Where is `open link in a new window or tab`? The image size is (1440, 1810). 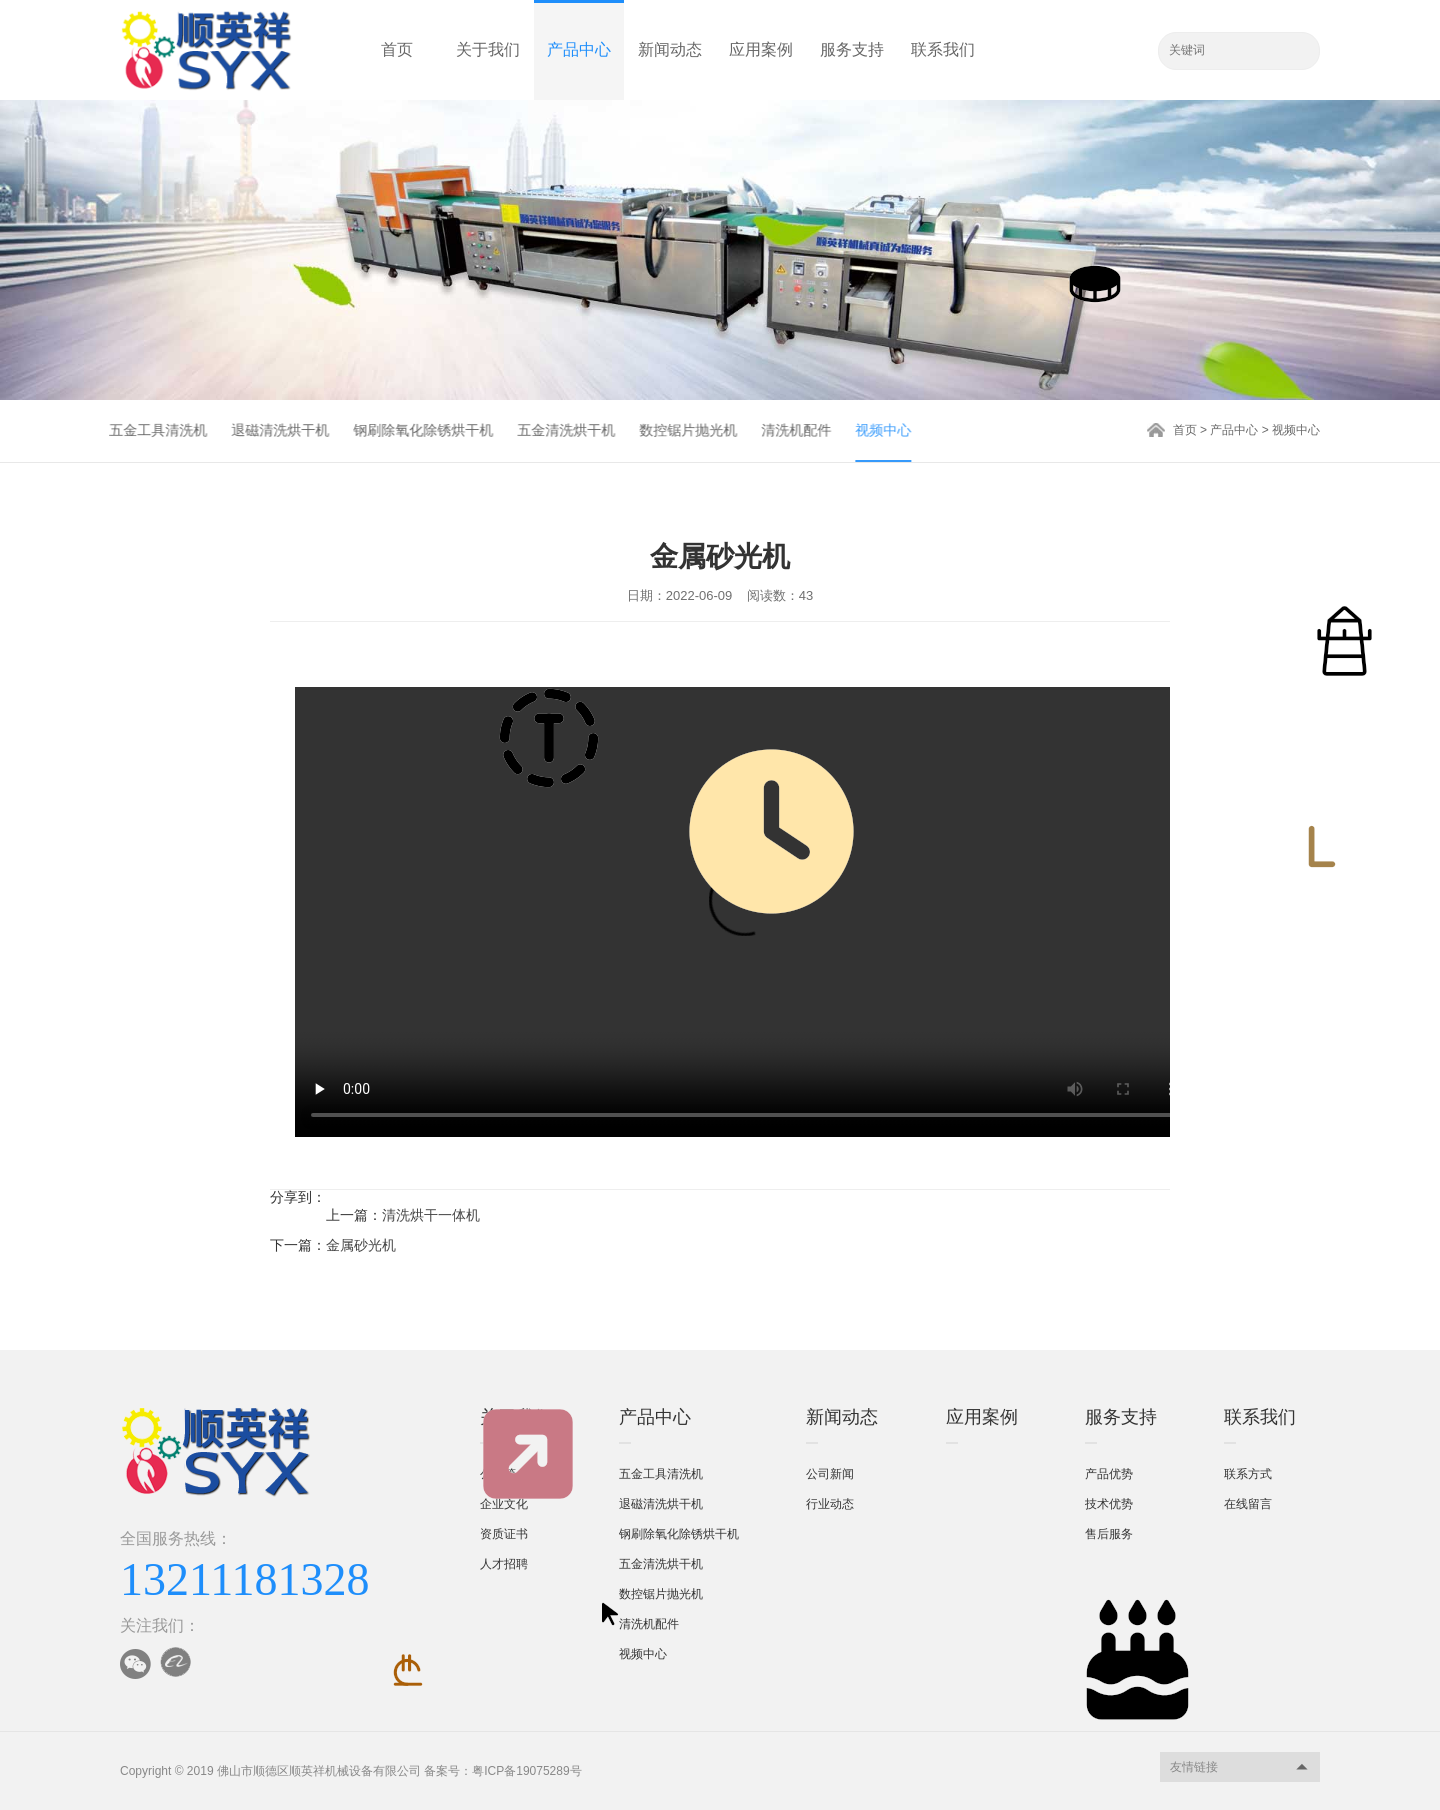 open link in a new window or tab is located at coordinates (528, 1454).